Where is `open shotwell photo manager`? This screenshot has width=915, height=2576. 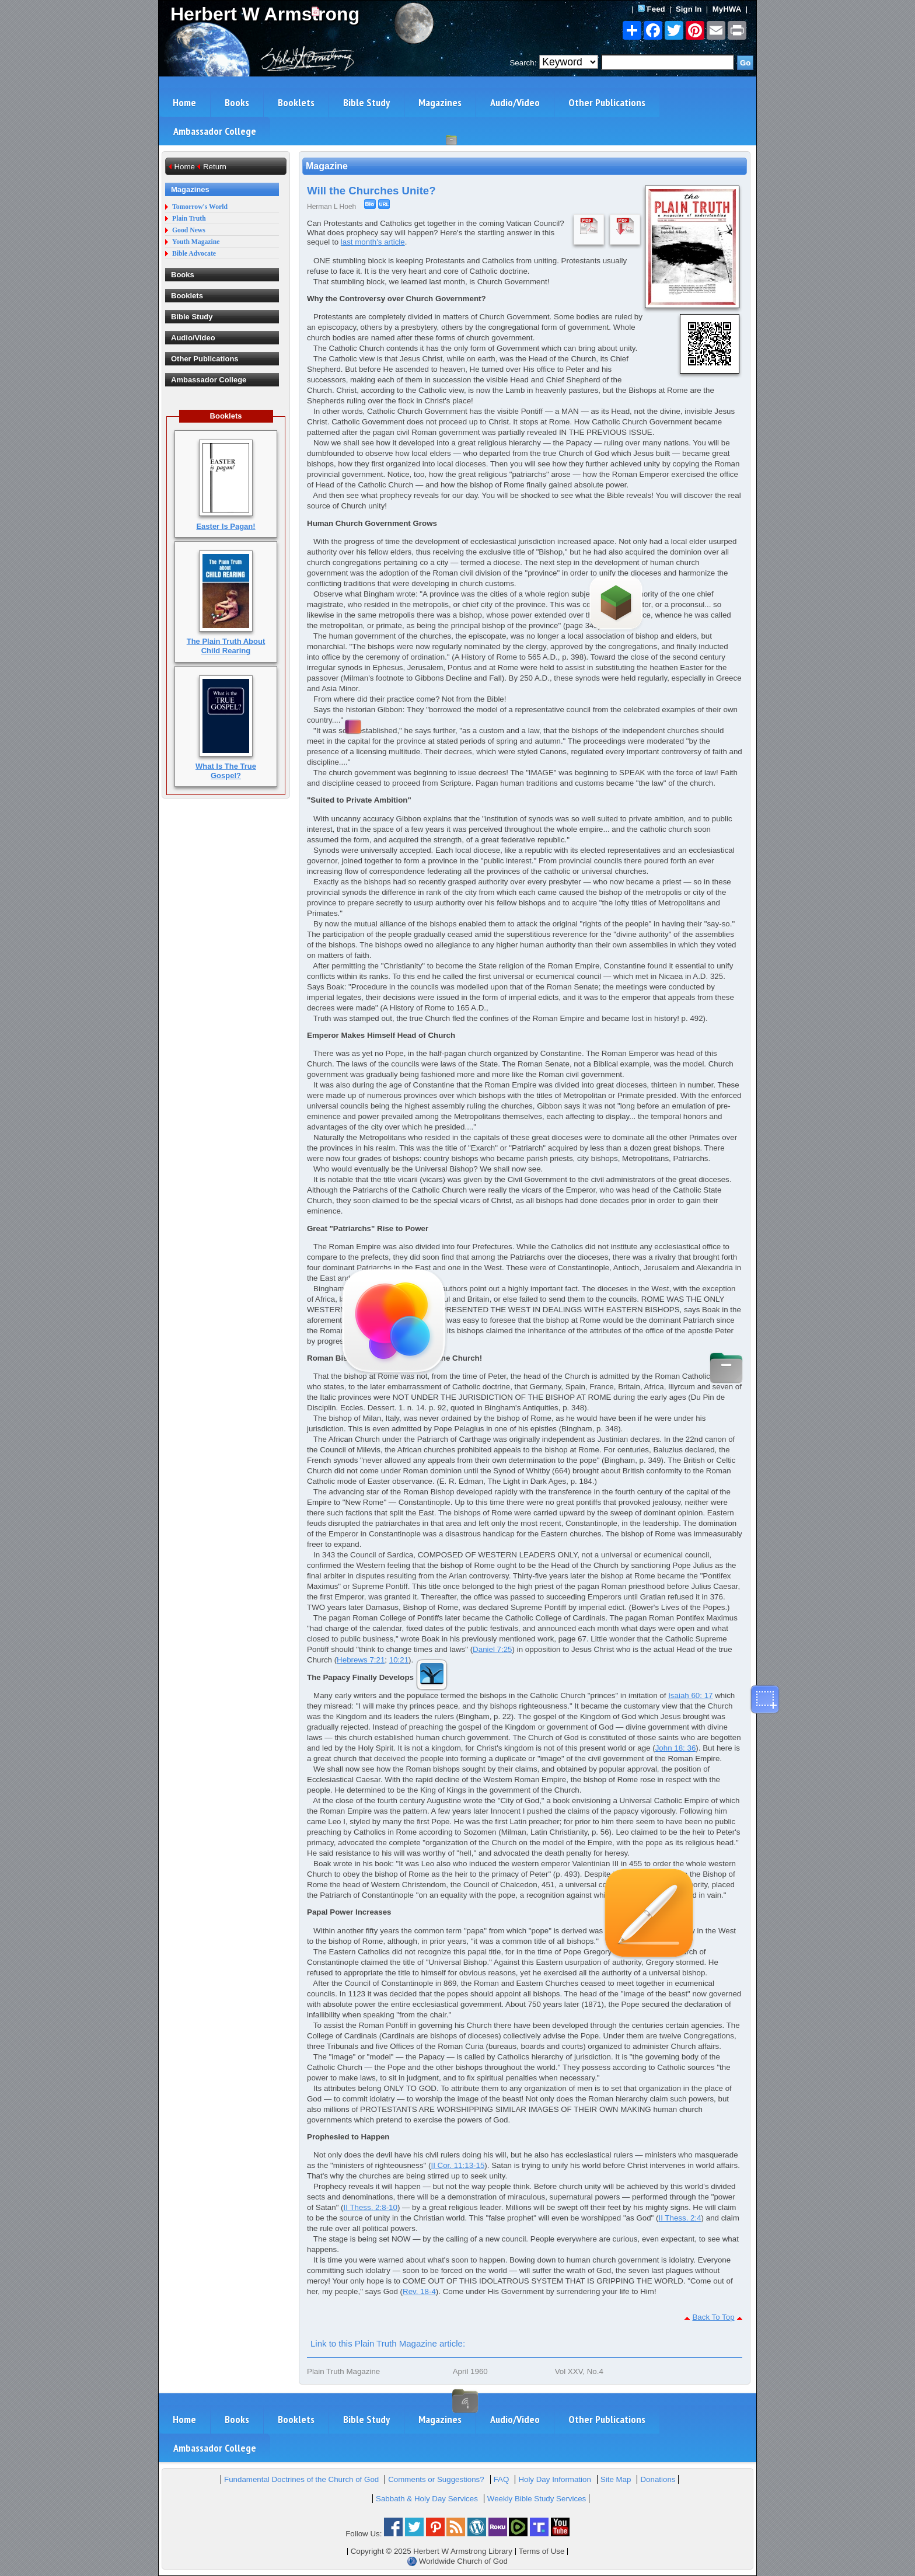 open shotwell photo manager is located at coordinates (432, 1675).